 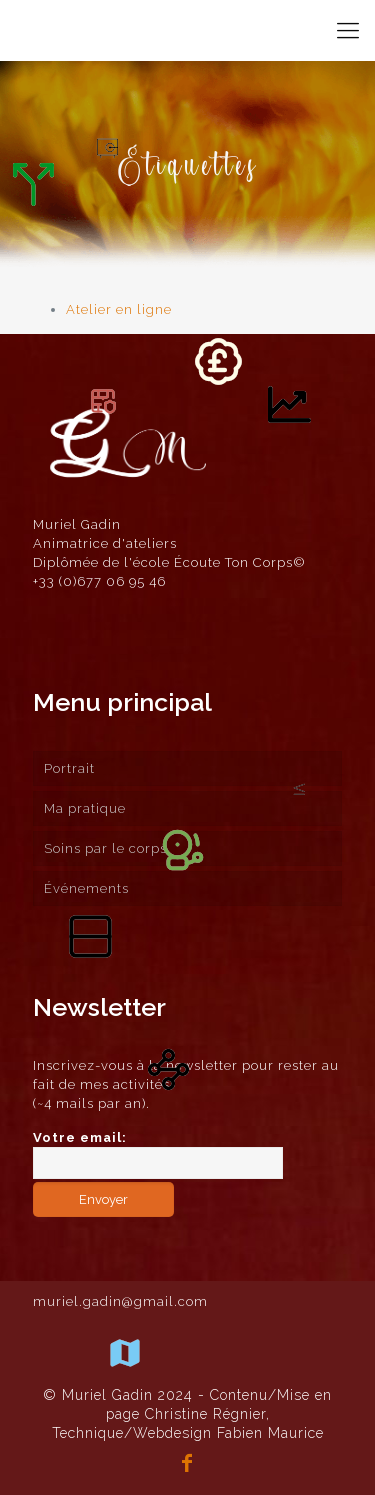 I want to click on view analytics or performance metrics, so click(x=289, y=404).